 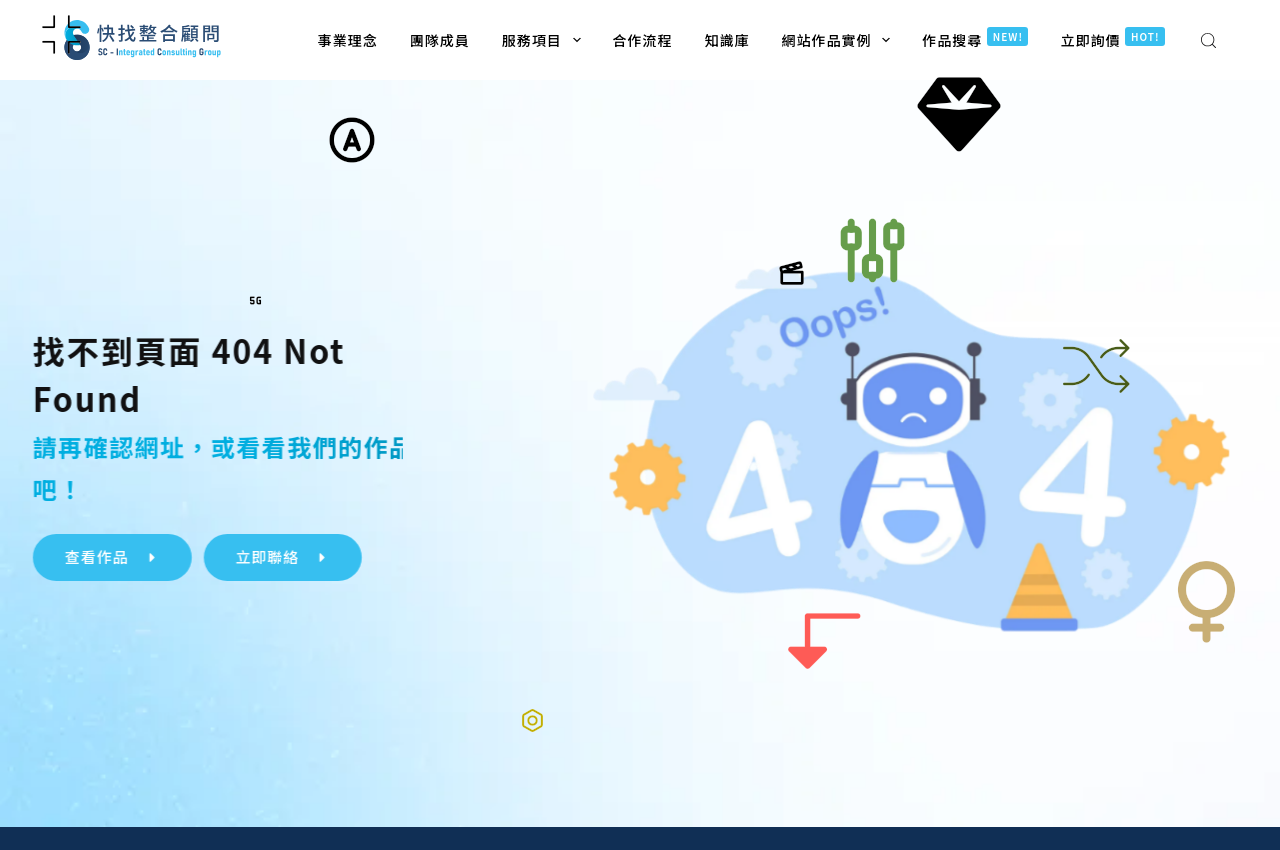 What do you see at coordinates (255, 300) in the screenshot?
I see `indicates 5G network connectivity status` at bounding box center [255, 300].